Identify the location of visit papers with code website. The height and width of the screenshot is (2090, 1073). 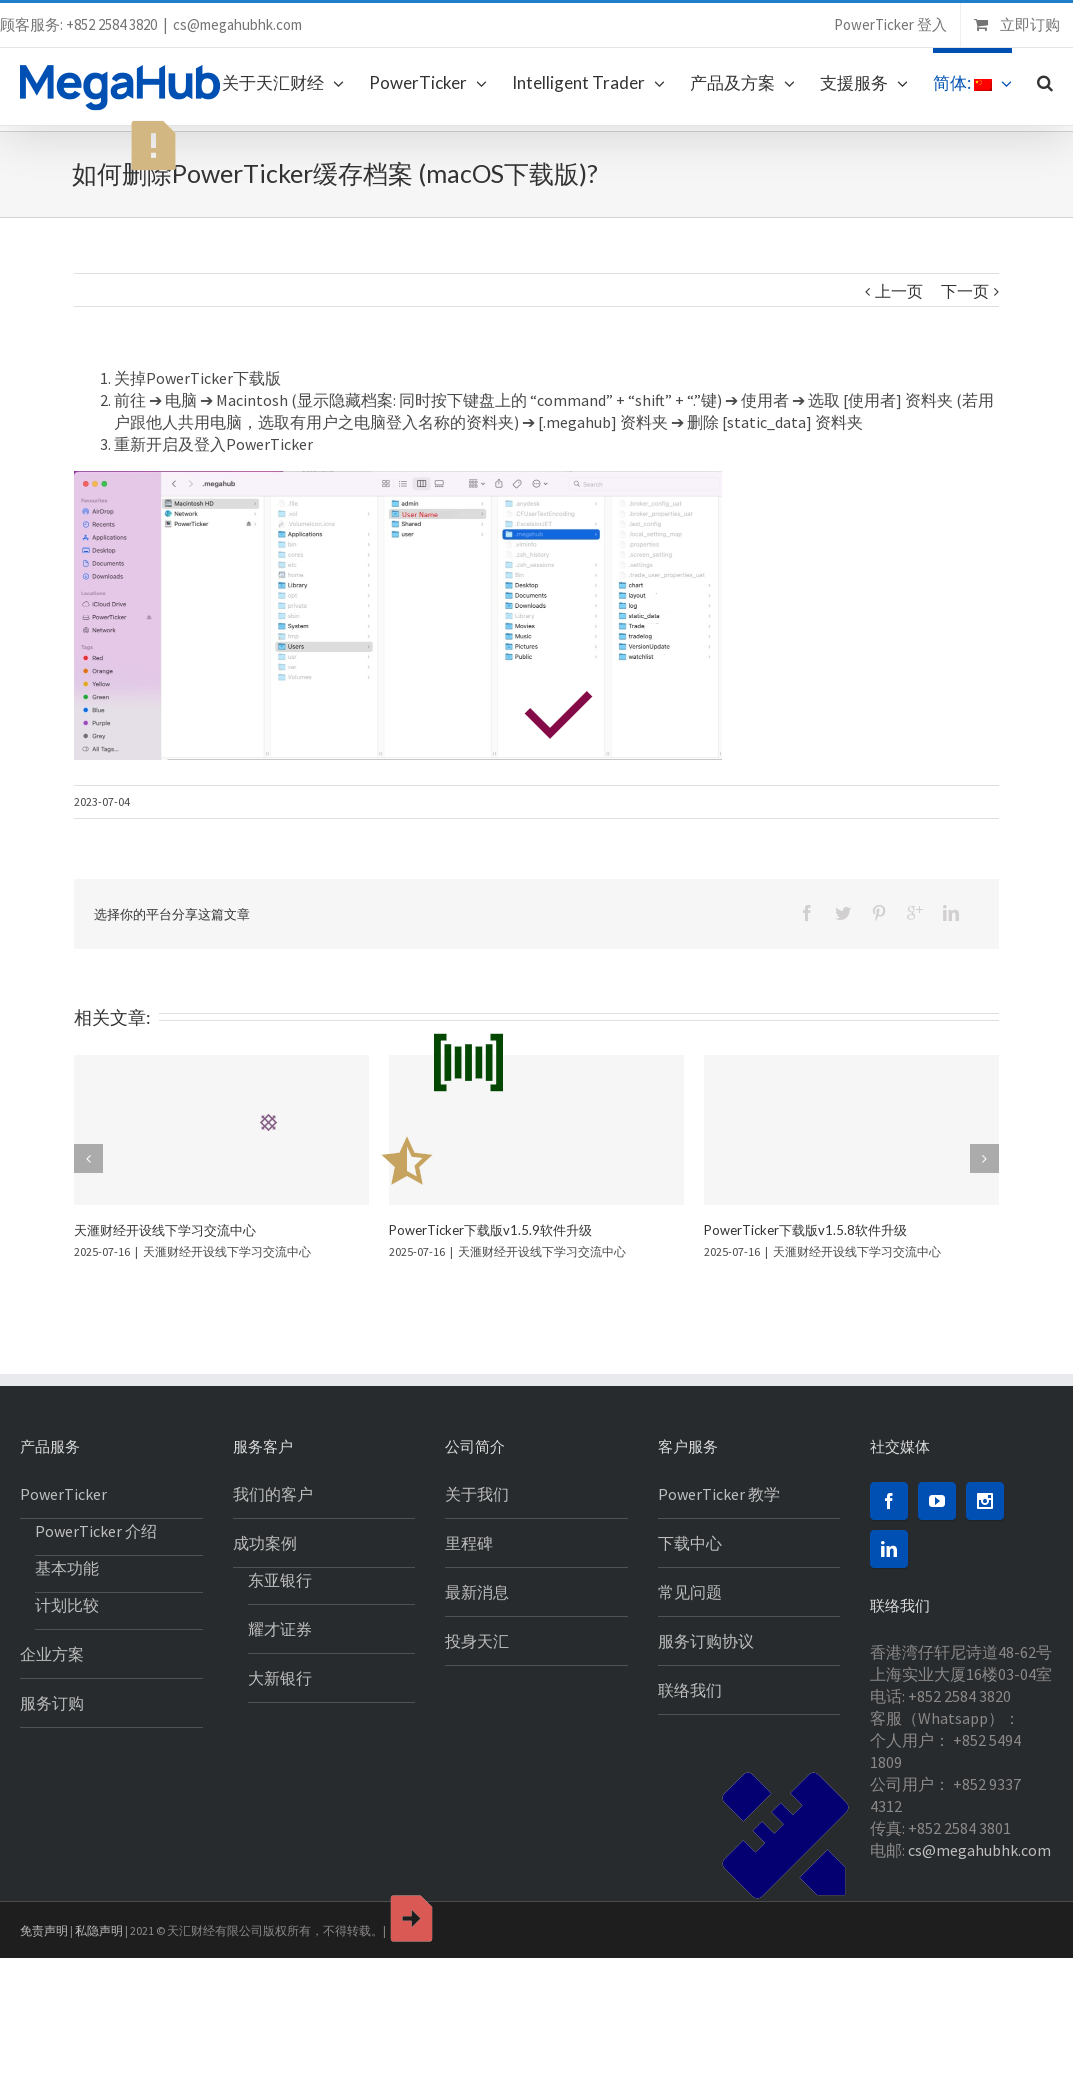
(468, 1062).